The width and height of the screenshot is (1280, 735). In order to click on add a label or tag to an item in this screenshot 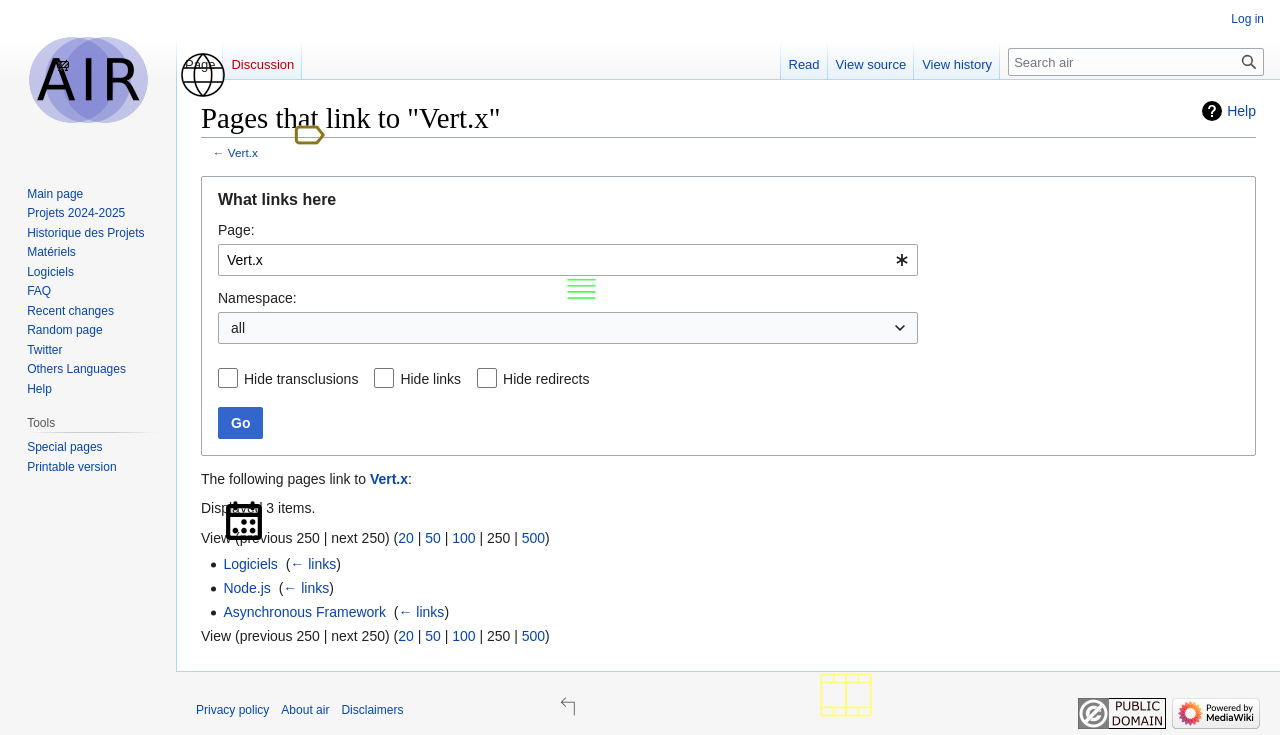, I will do `click(309, 135)`.